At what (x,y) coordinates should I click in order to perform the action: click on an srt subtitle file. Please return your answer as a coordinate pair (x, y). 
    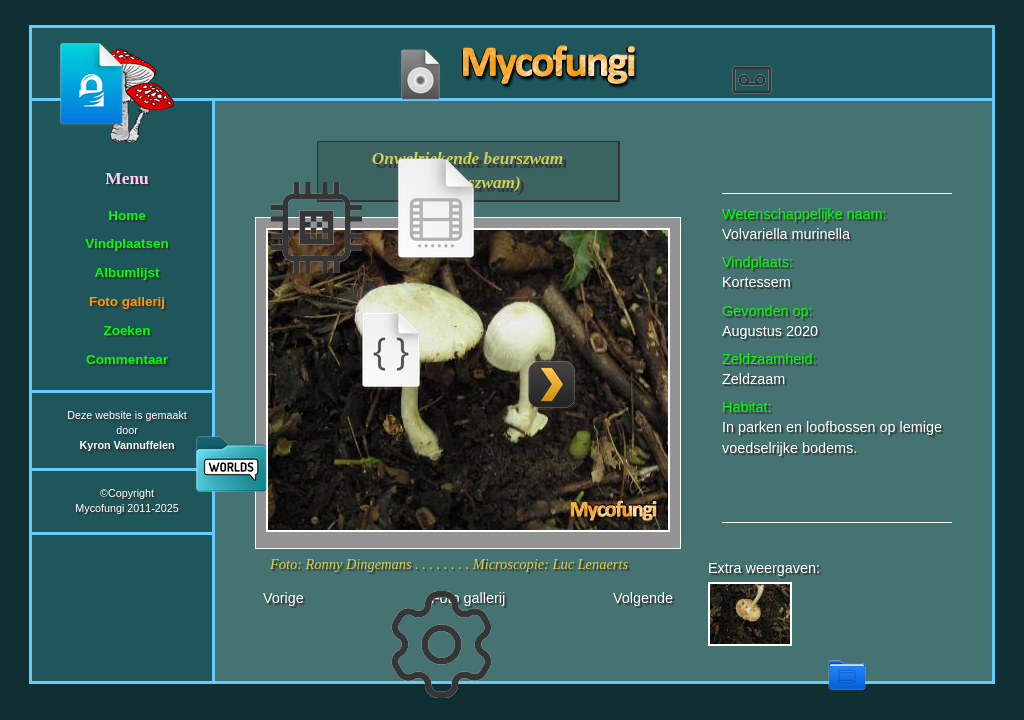
    Looking at the image, I should click on (436, 210).